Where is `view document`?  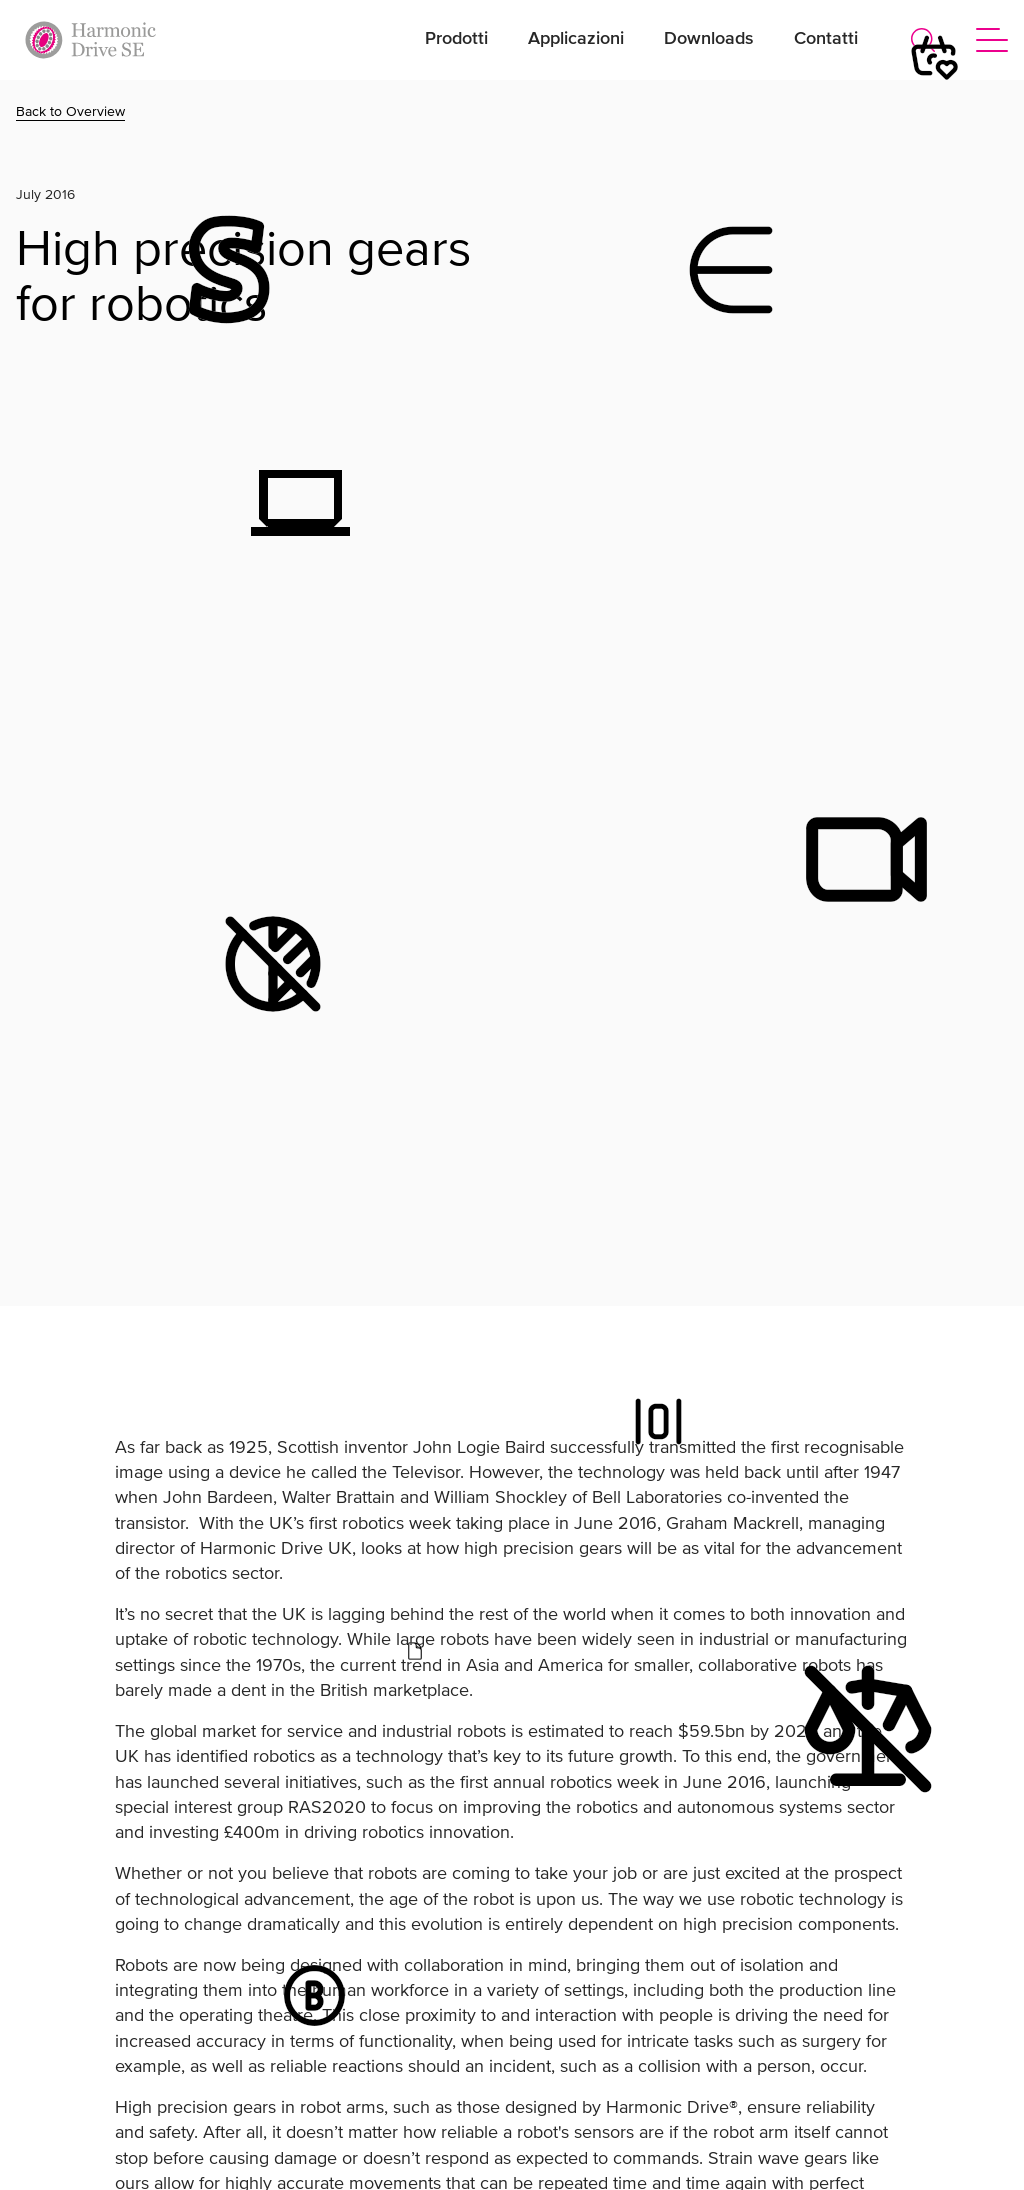
view document is located at coordinates (415, 1651).